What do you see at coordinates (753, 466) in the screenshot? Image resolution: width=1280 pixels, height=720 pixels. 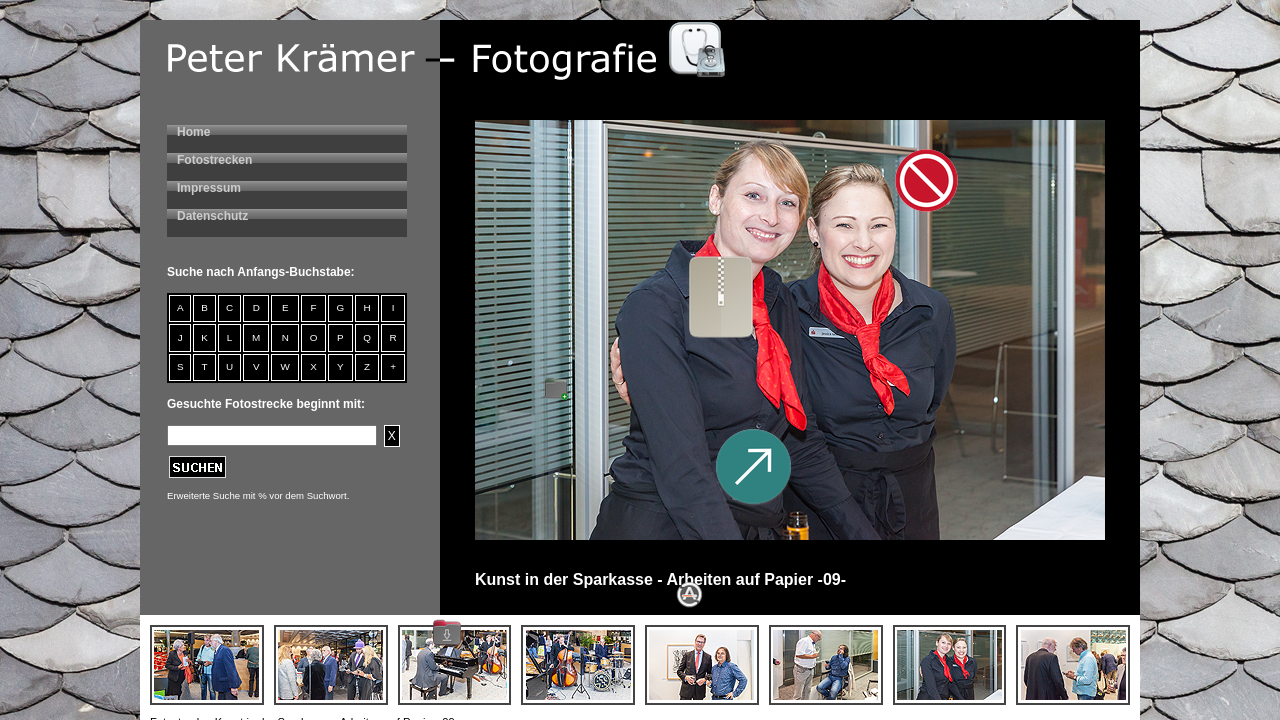 I see `indicates a symbolic link or shortcut to another file` at bounding box center [753, 466].